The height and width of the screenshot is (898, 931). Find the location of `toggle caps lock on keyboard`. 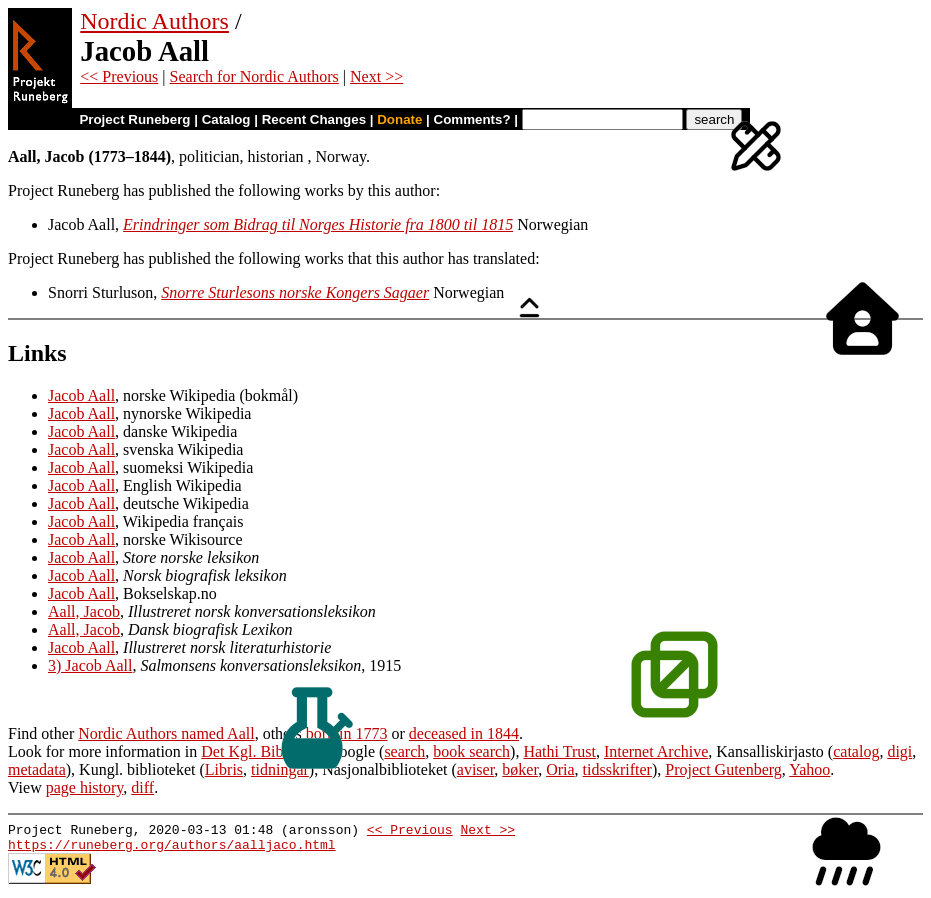

toggle caps lock on keyboard is located at coordinates (529, 307).